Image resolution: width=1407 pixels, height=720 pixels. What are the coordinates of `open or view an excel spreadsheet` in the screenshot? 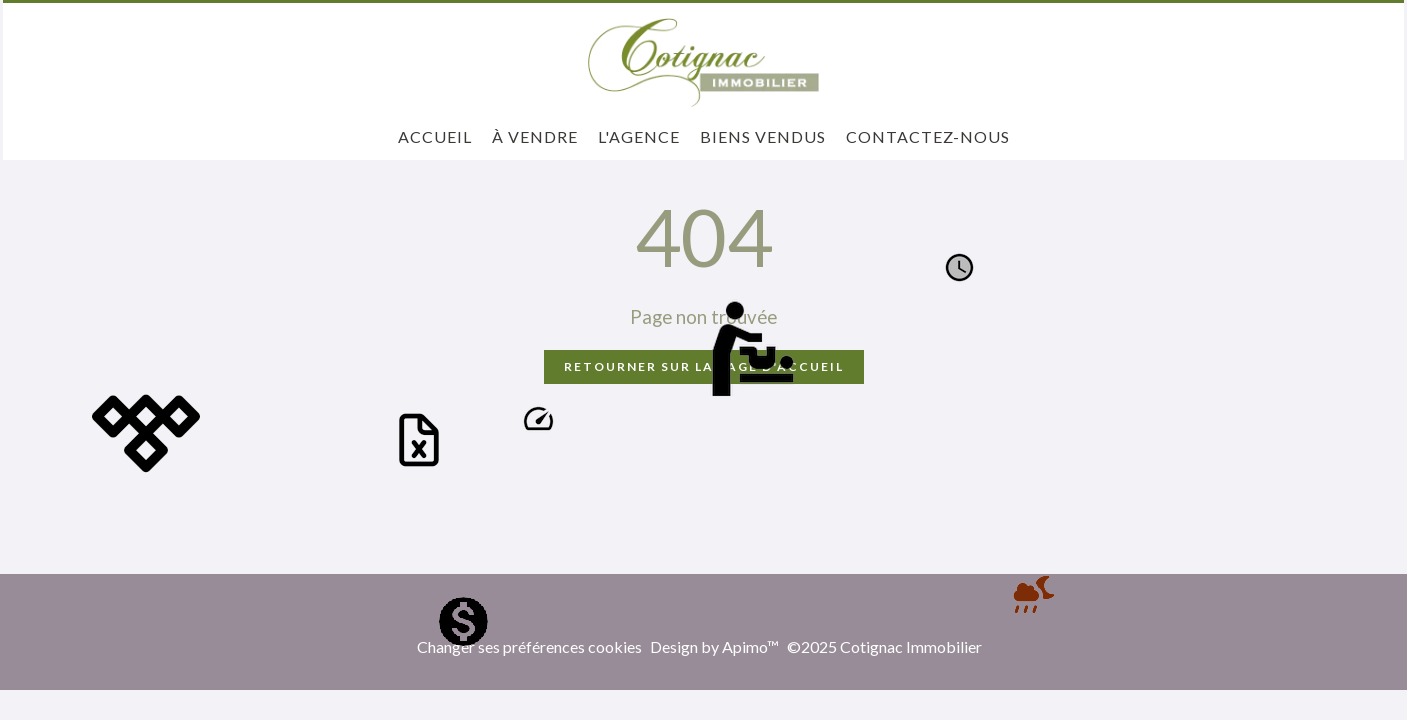 It's located at (419, 440).